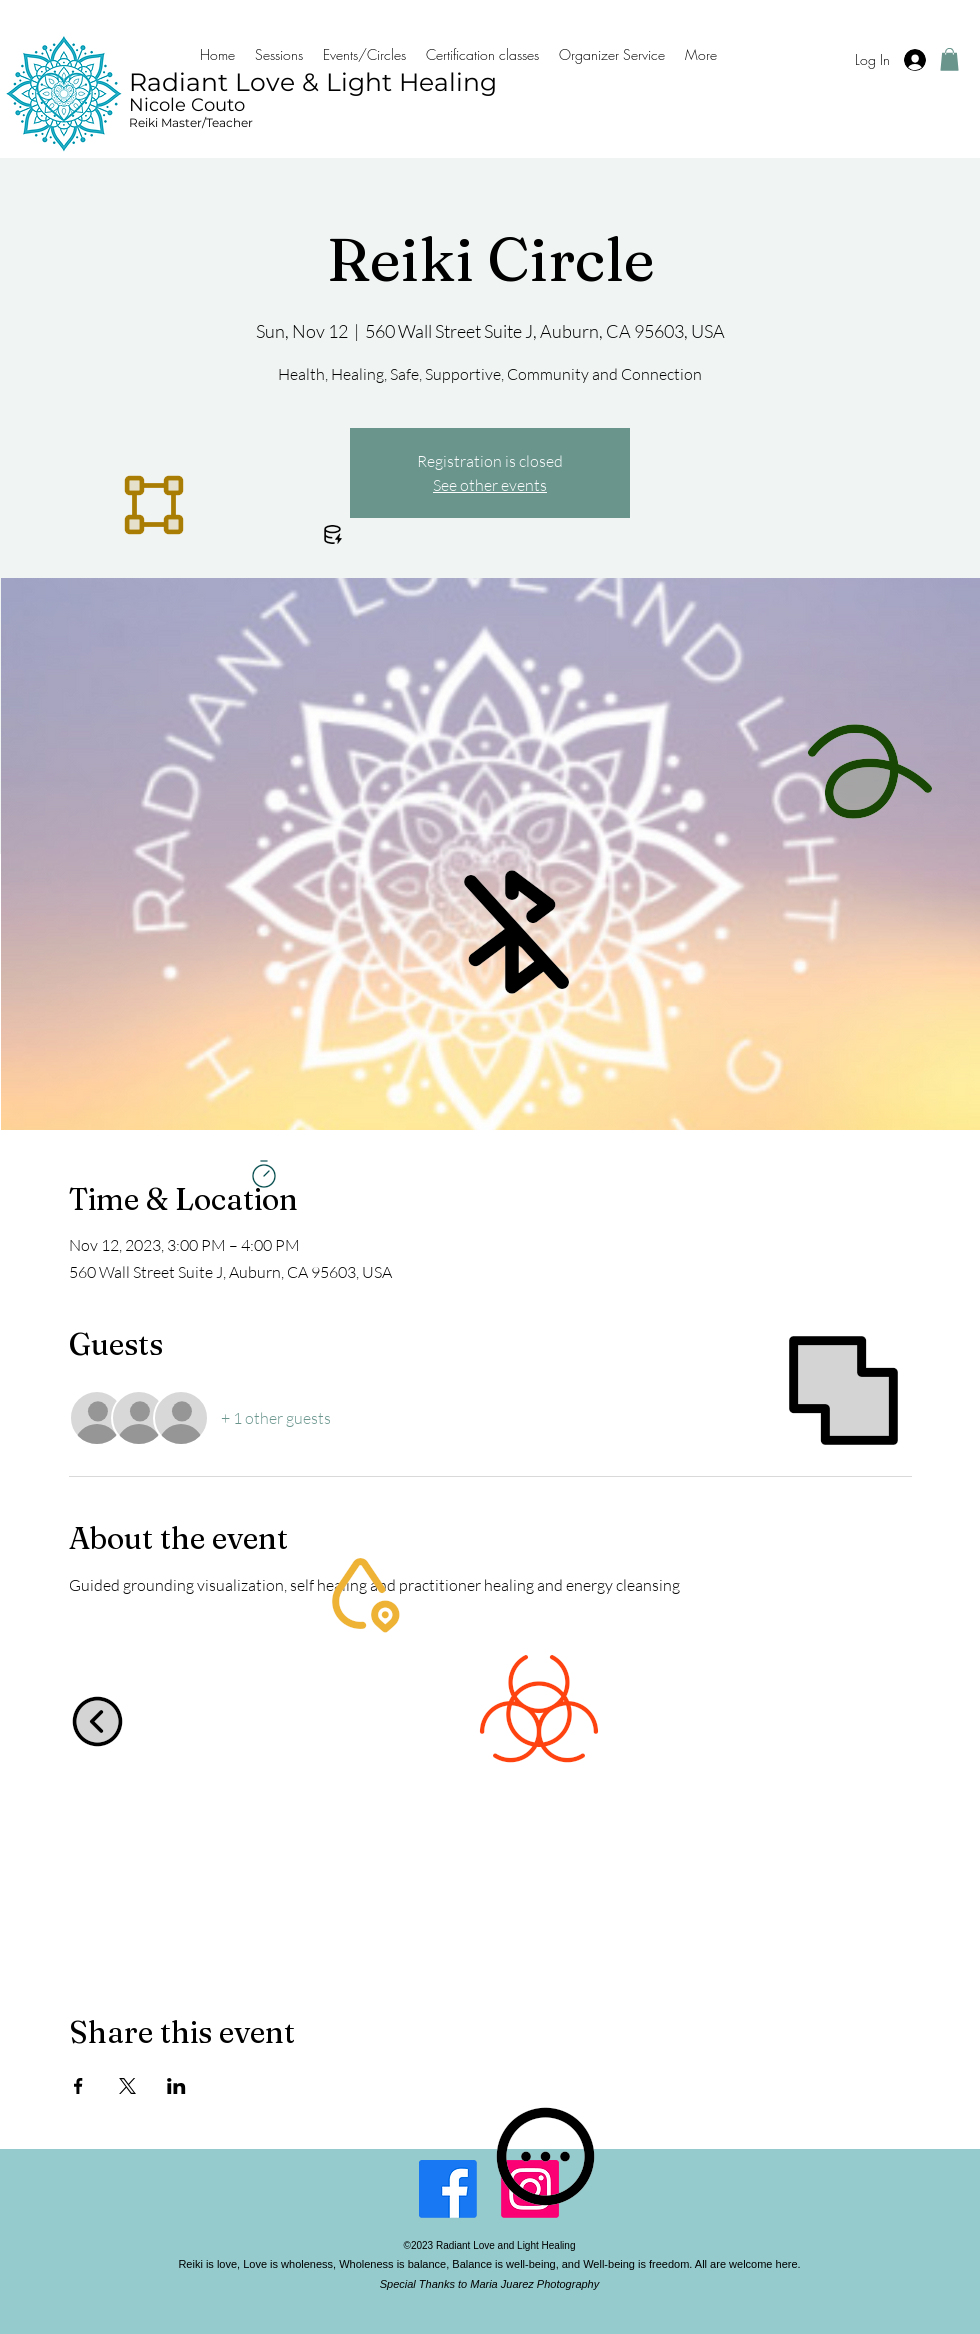 This screenshot has height=2334, width=980. Describe the element at coordinates (539, 1712) in the screenshot. I see `indicates hazardous or dangerous content` at that location.